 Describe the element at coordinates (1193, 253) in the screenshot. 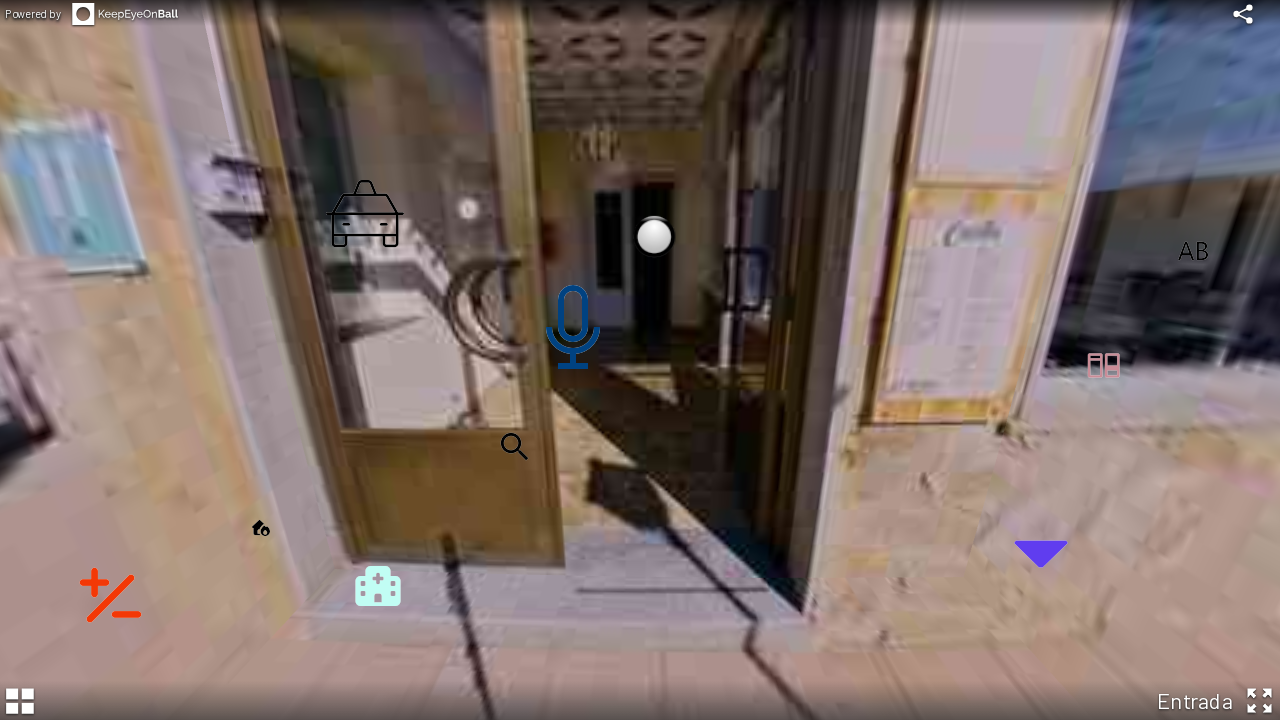

I see `toggle case-sensitive search matching` at that location.